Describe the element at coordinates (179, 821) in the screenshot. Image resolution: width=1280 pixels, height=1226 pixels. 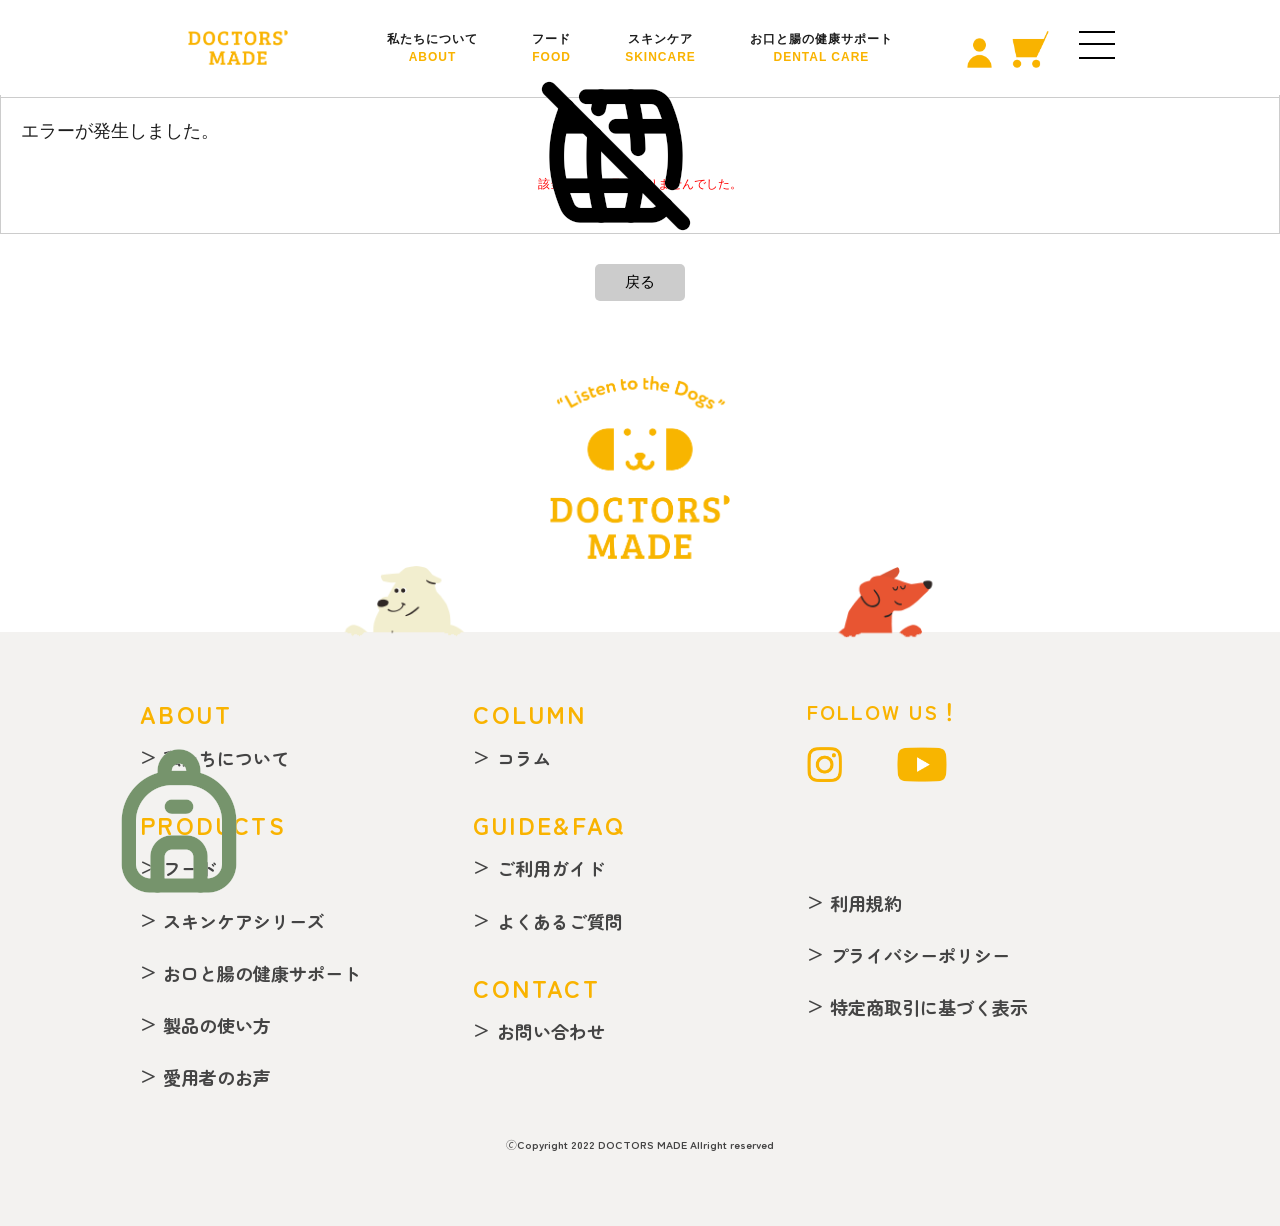
I see `access your inventory or stored items` at that location.